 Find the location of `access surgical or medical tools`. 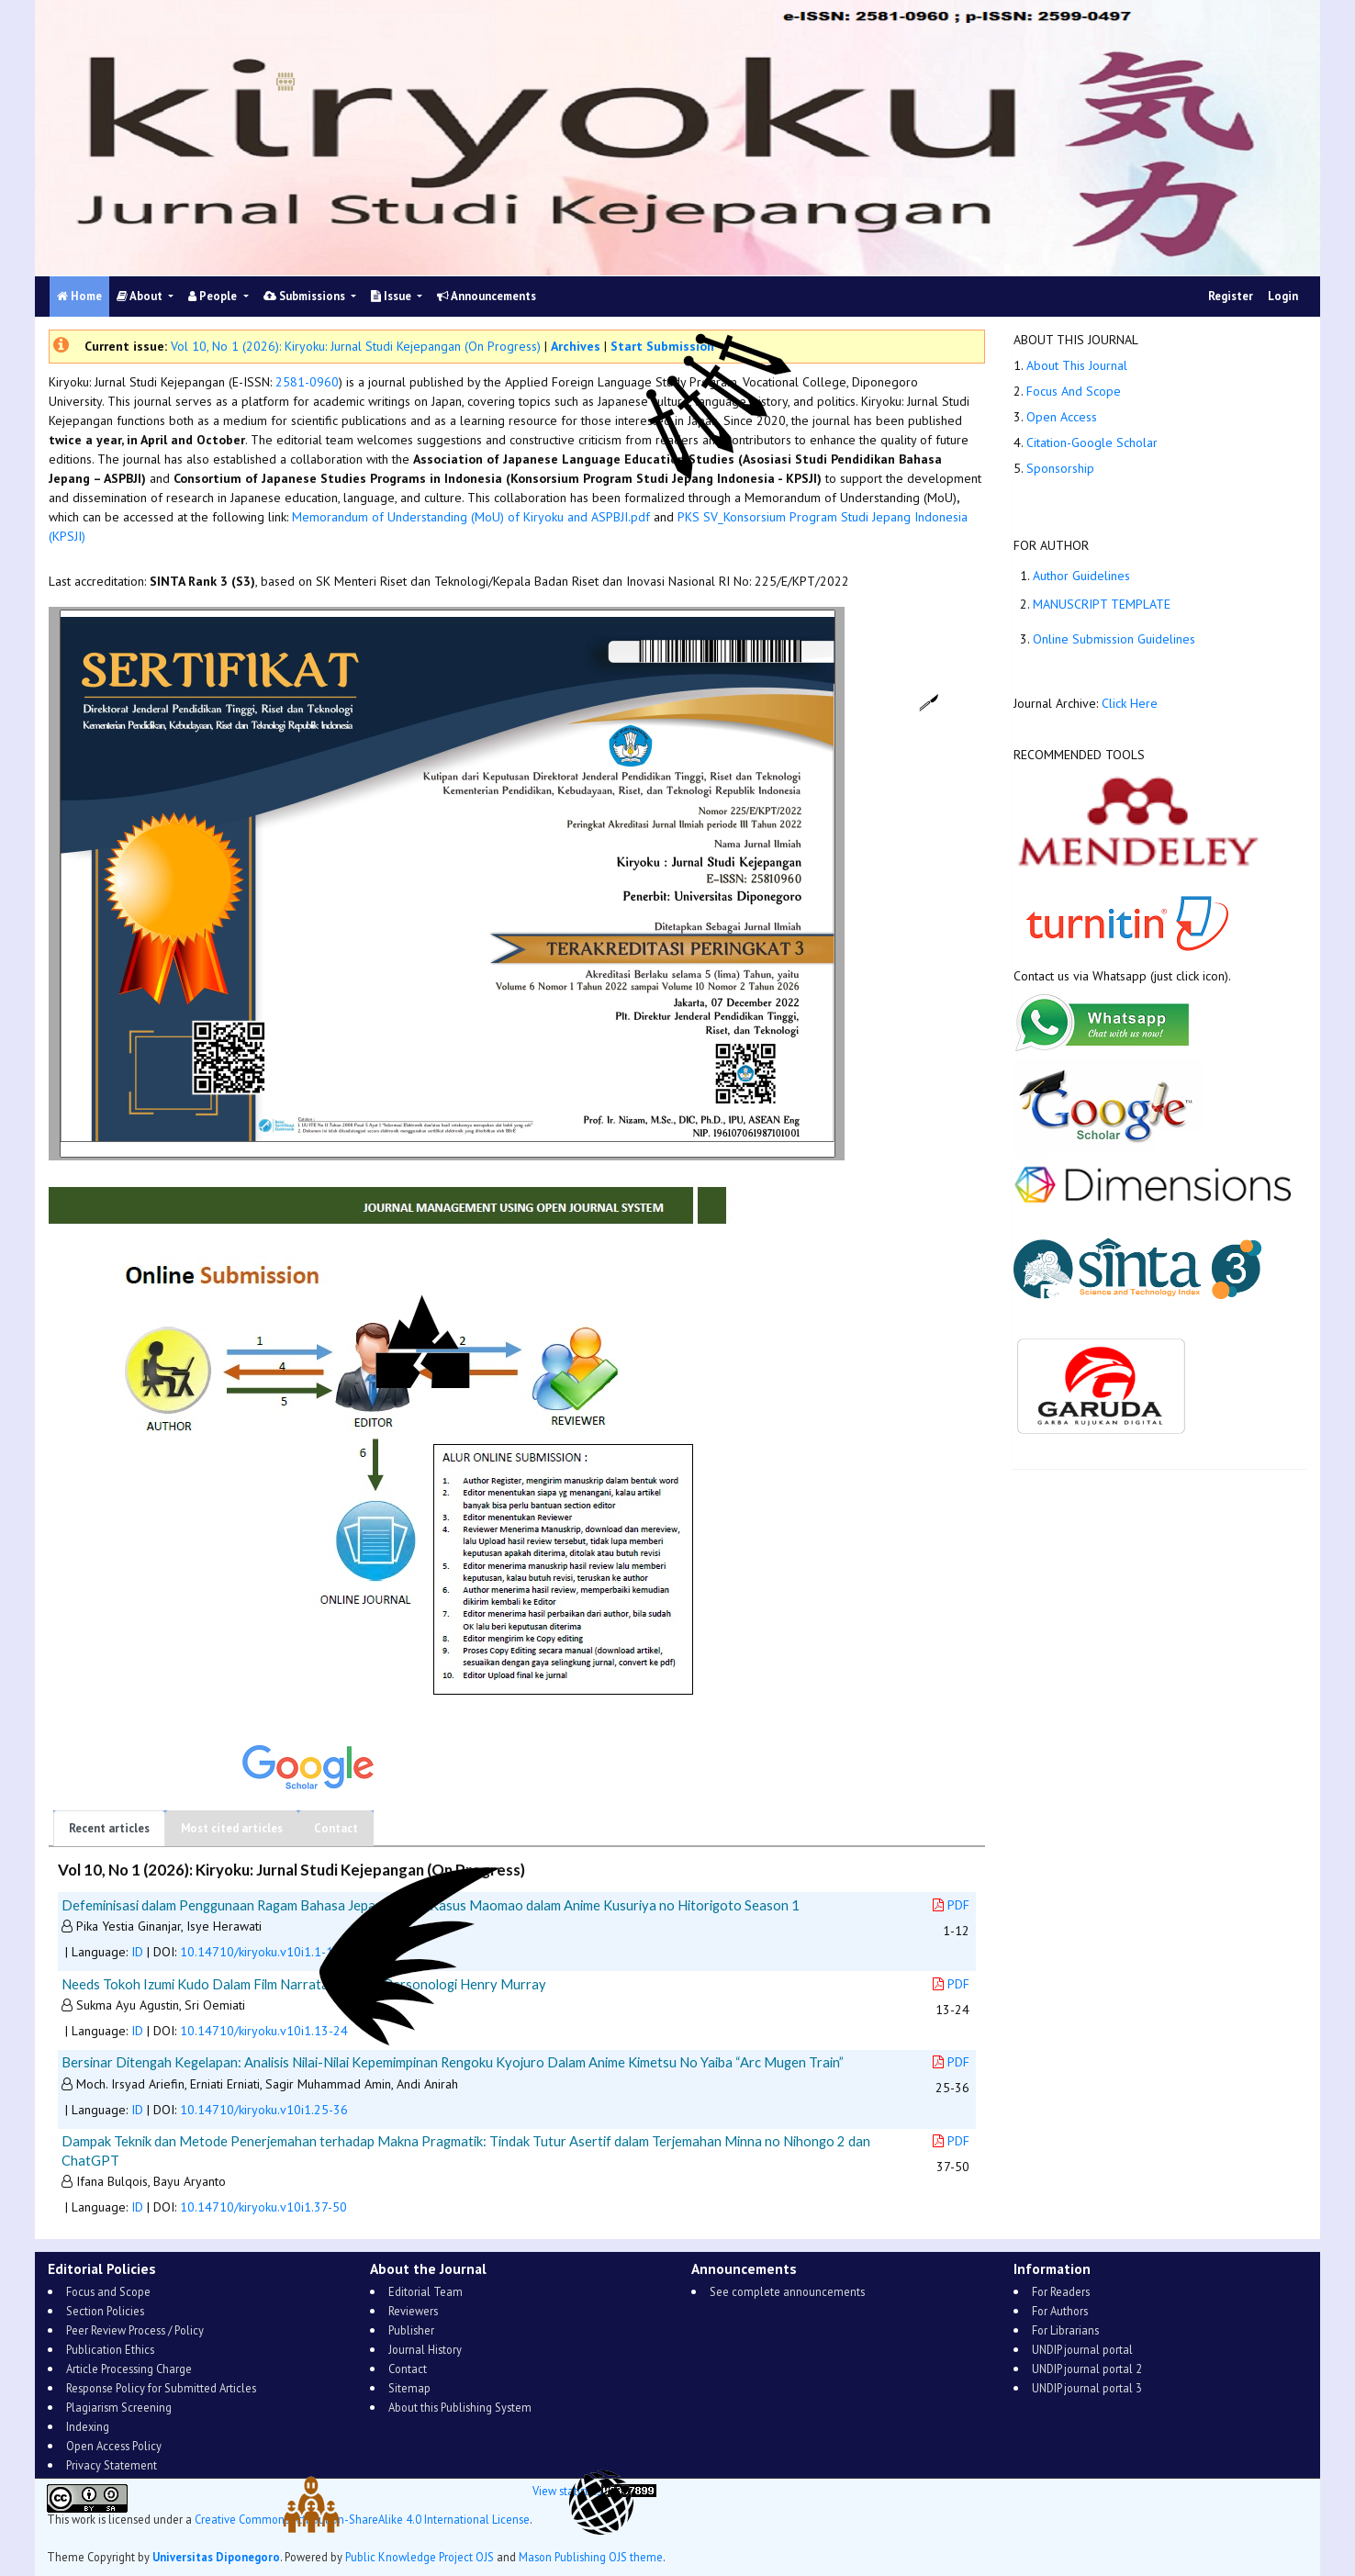

access surgical or medical tools is located at coordinates (929, 703).